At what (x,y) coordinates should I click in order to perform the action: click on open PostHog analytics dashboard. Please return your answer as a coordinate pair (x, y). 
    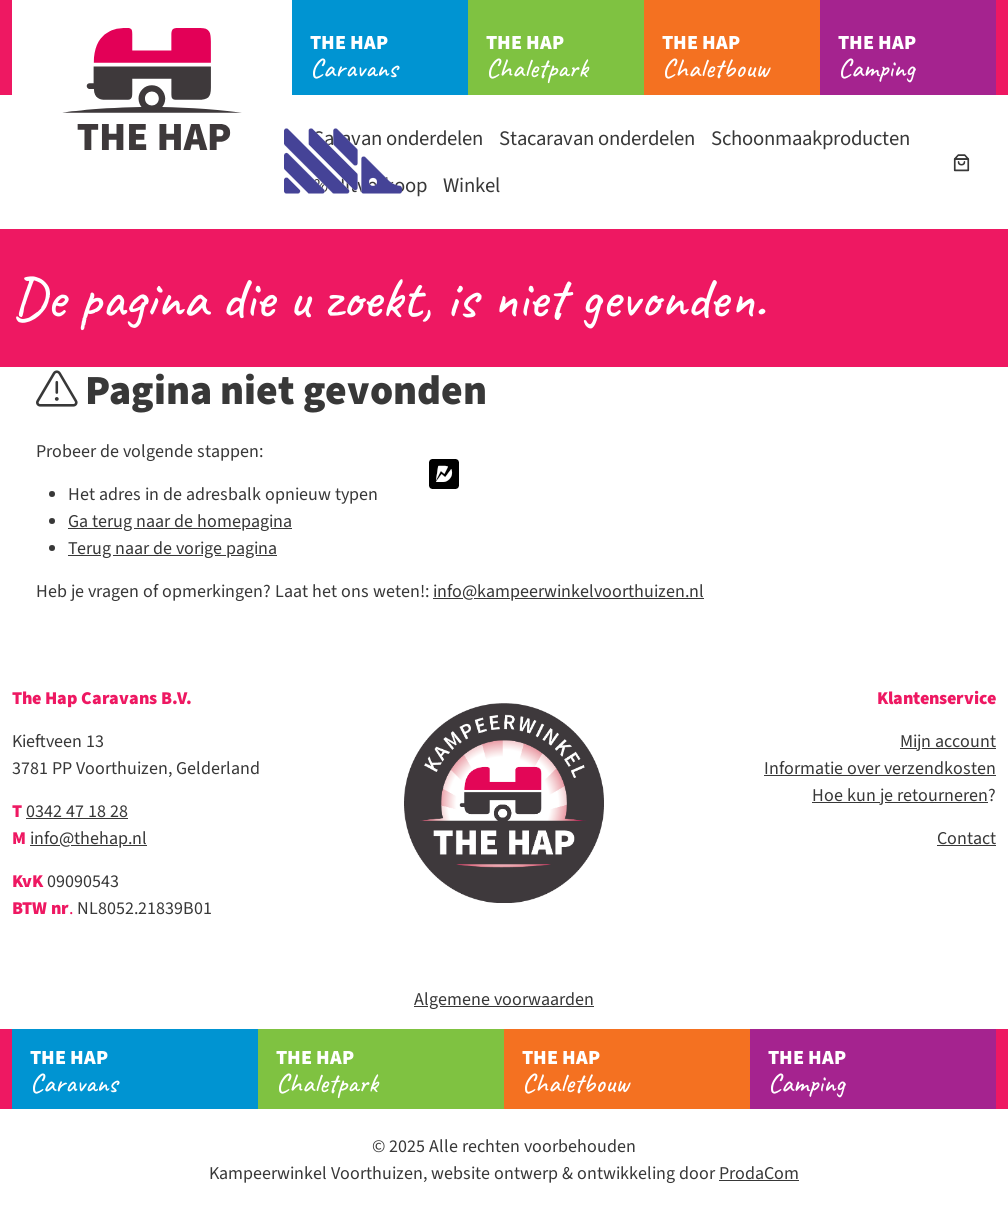
    Looking at the image, I should click on (343, 161).